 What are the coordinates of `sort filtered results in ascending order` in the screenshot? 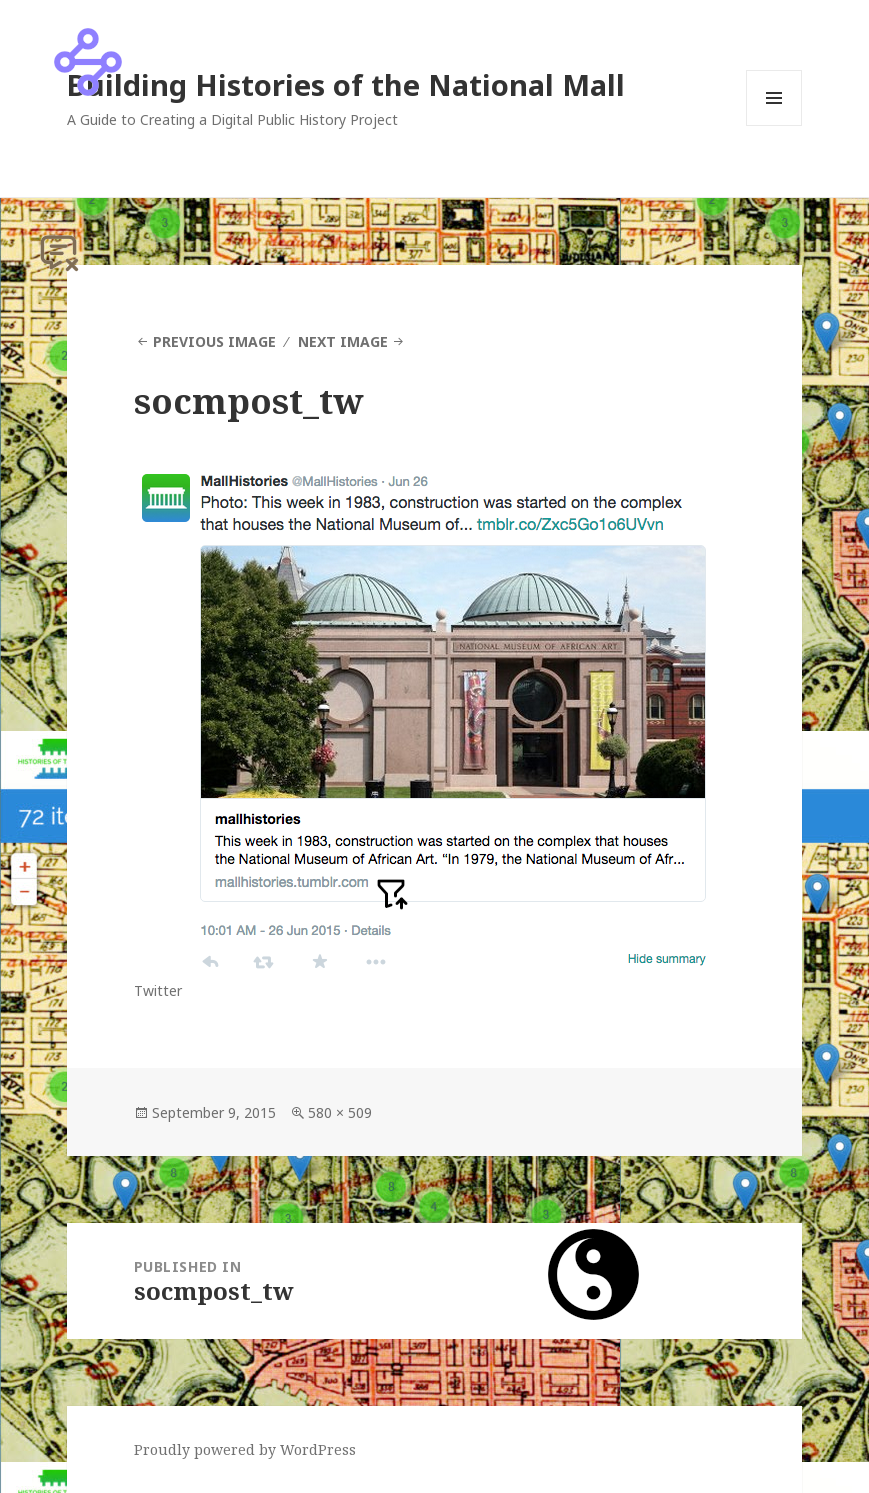 It's located at (391, 893).